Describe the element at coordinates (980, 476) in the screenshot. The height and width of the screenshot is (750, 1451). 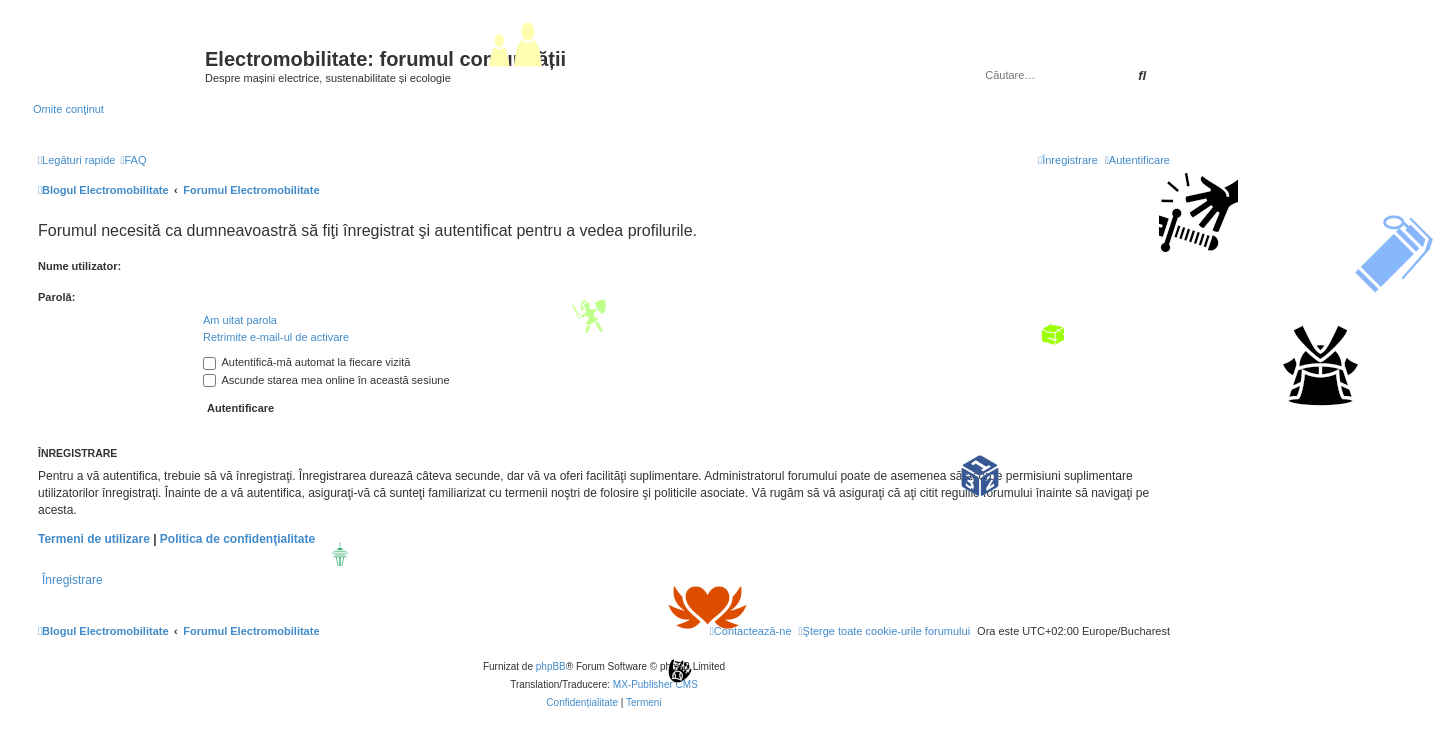
I see `roll dice or generate random number` at that location.